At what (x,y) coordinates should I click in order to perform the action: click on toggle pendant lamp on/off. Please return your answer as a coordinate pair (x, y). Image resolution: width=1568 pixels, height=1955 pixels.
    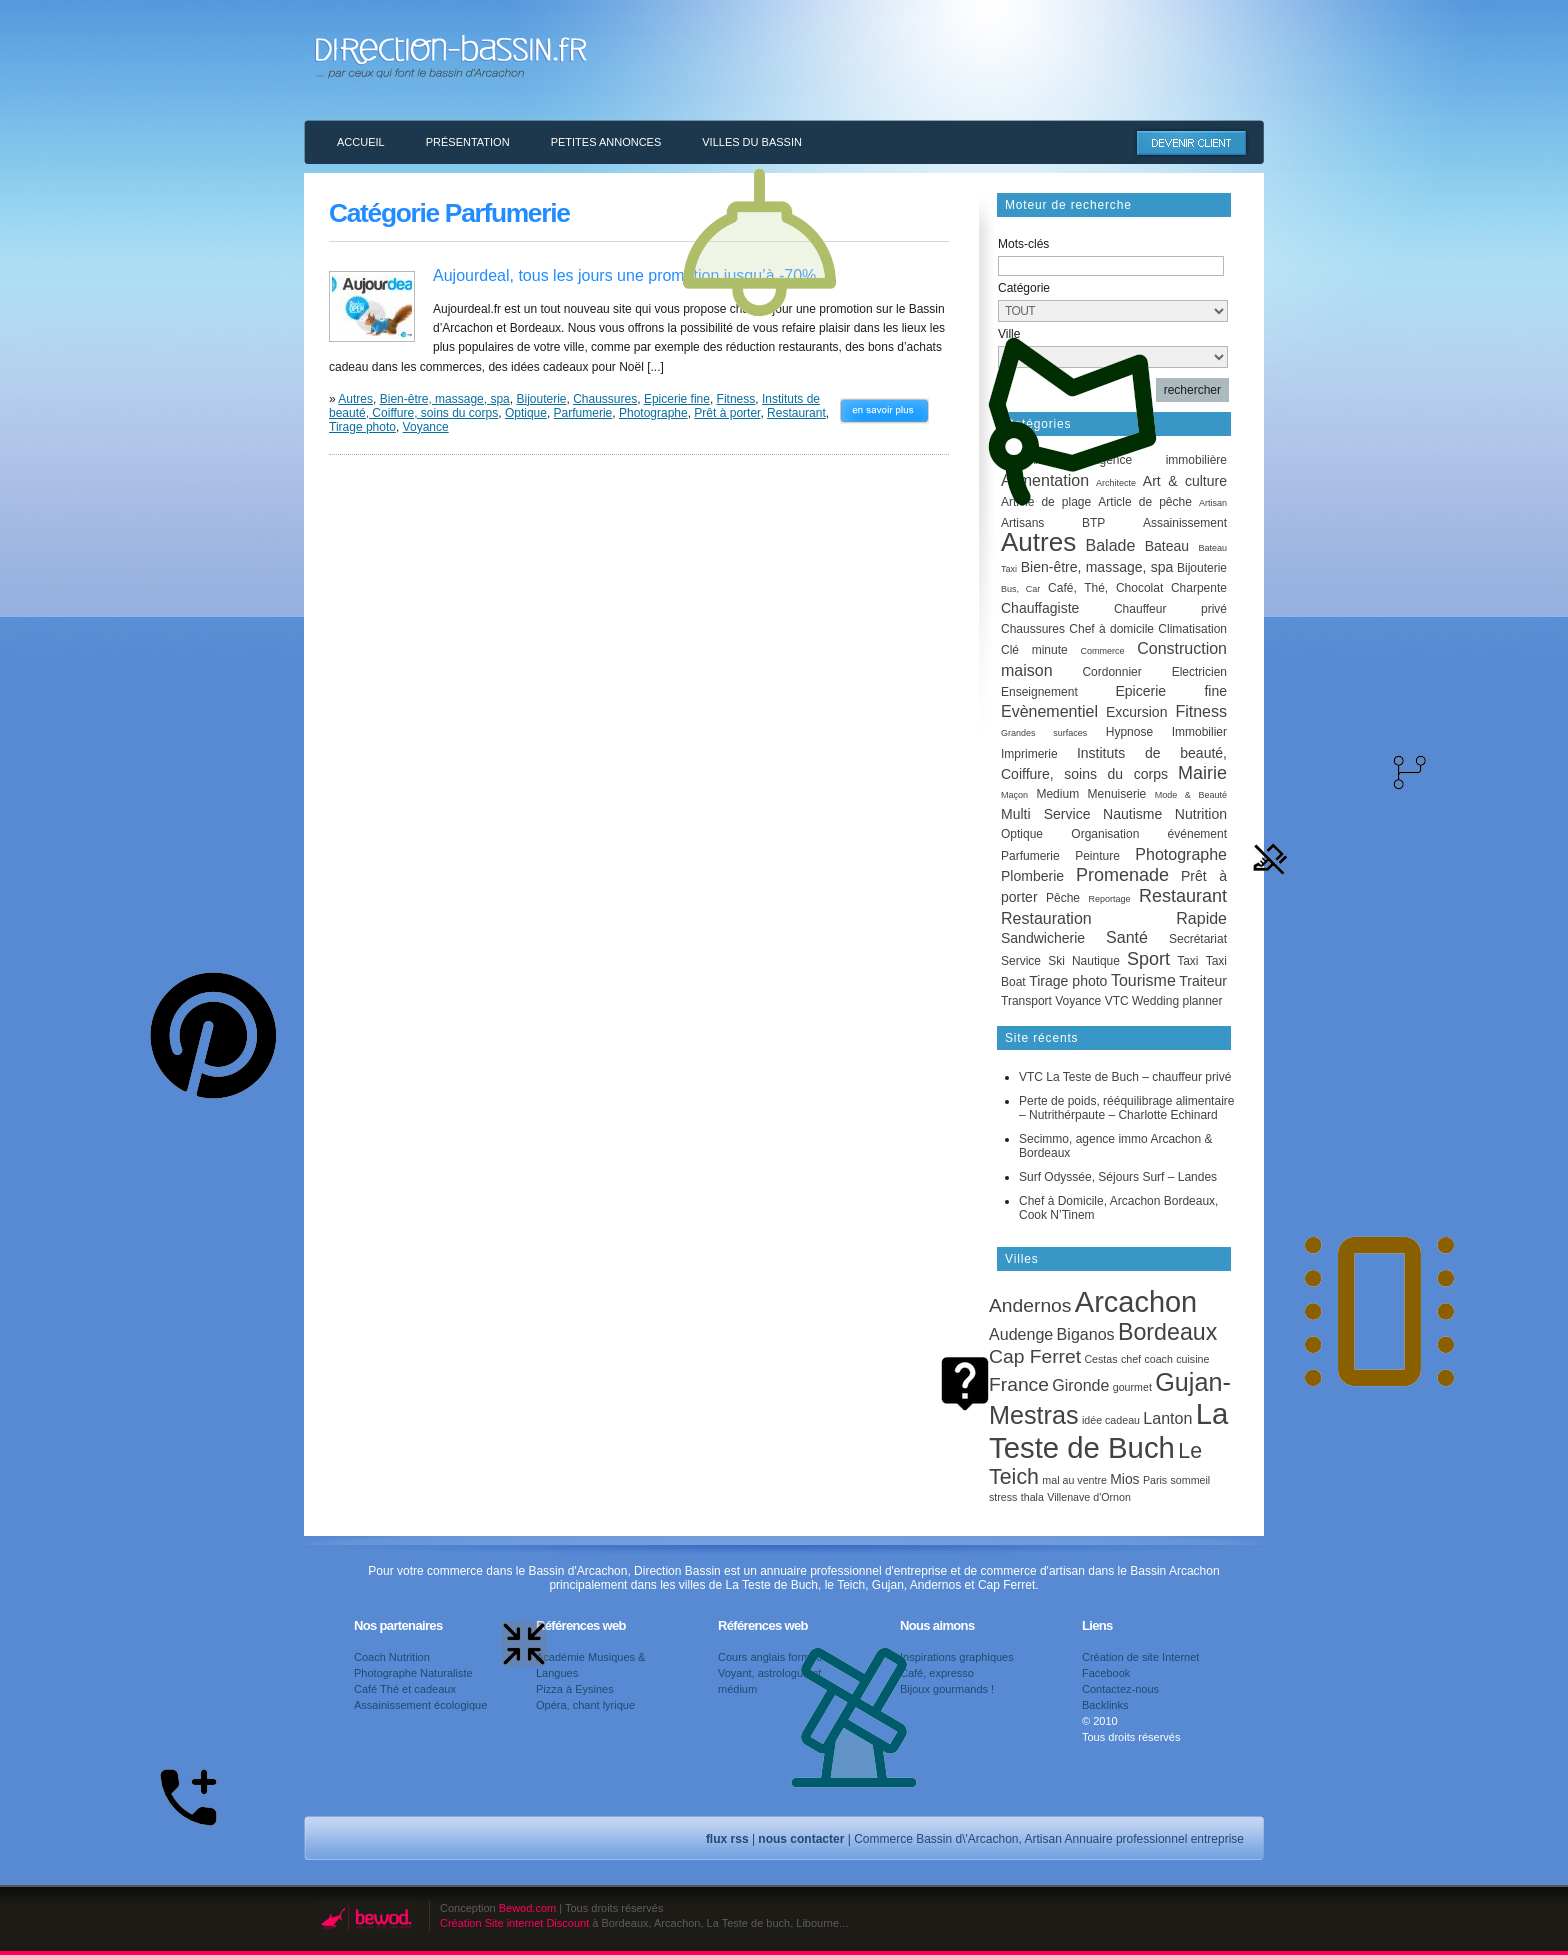
    Looking at the image, I should click on (759, 250).